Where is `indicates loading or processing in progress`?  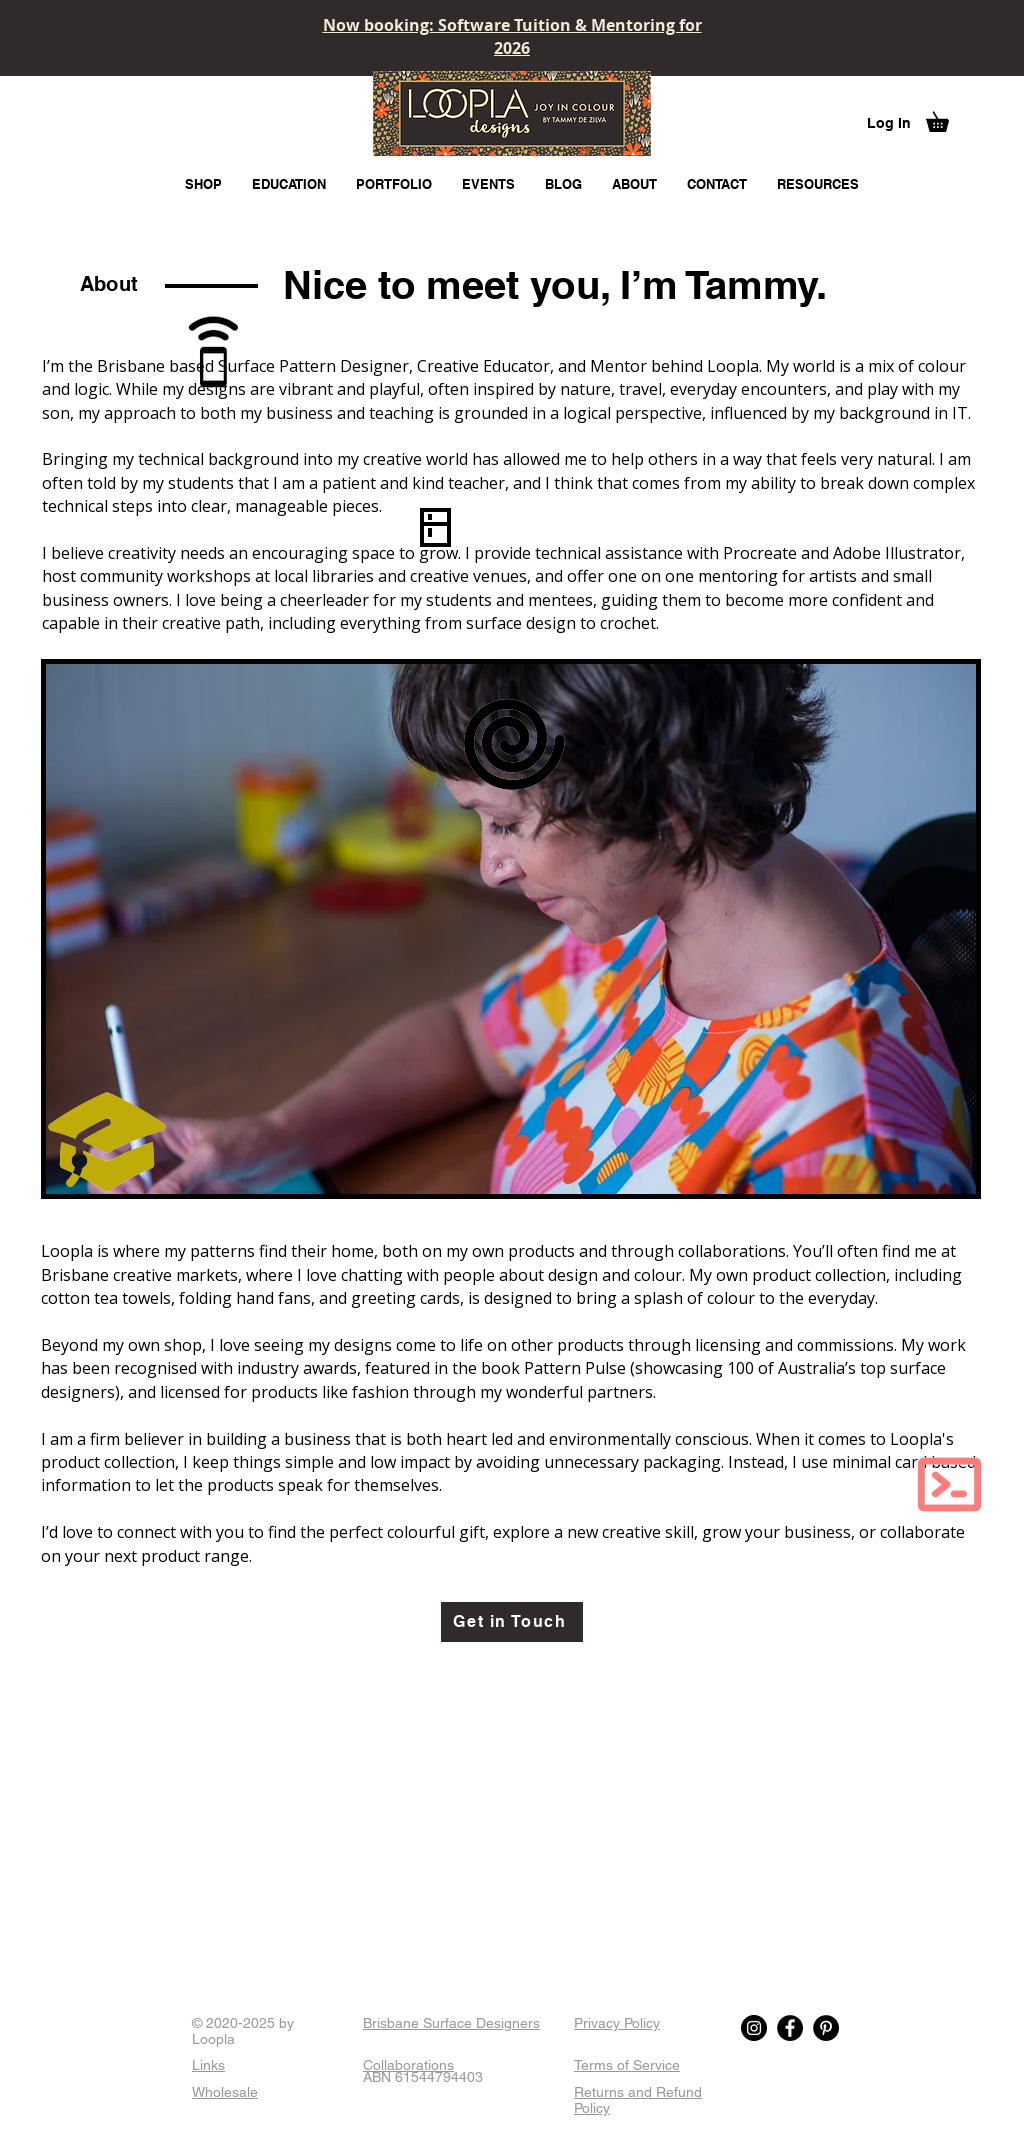 indicates loading or processing in progress is located at coordinates (514, 744).